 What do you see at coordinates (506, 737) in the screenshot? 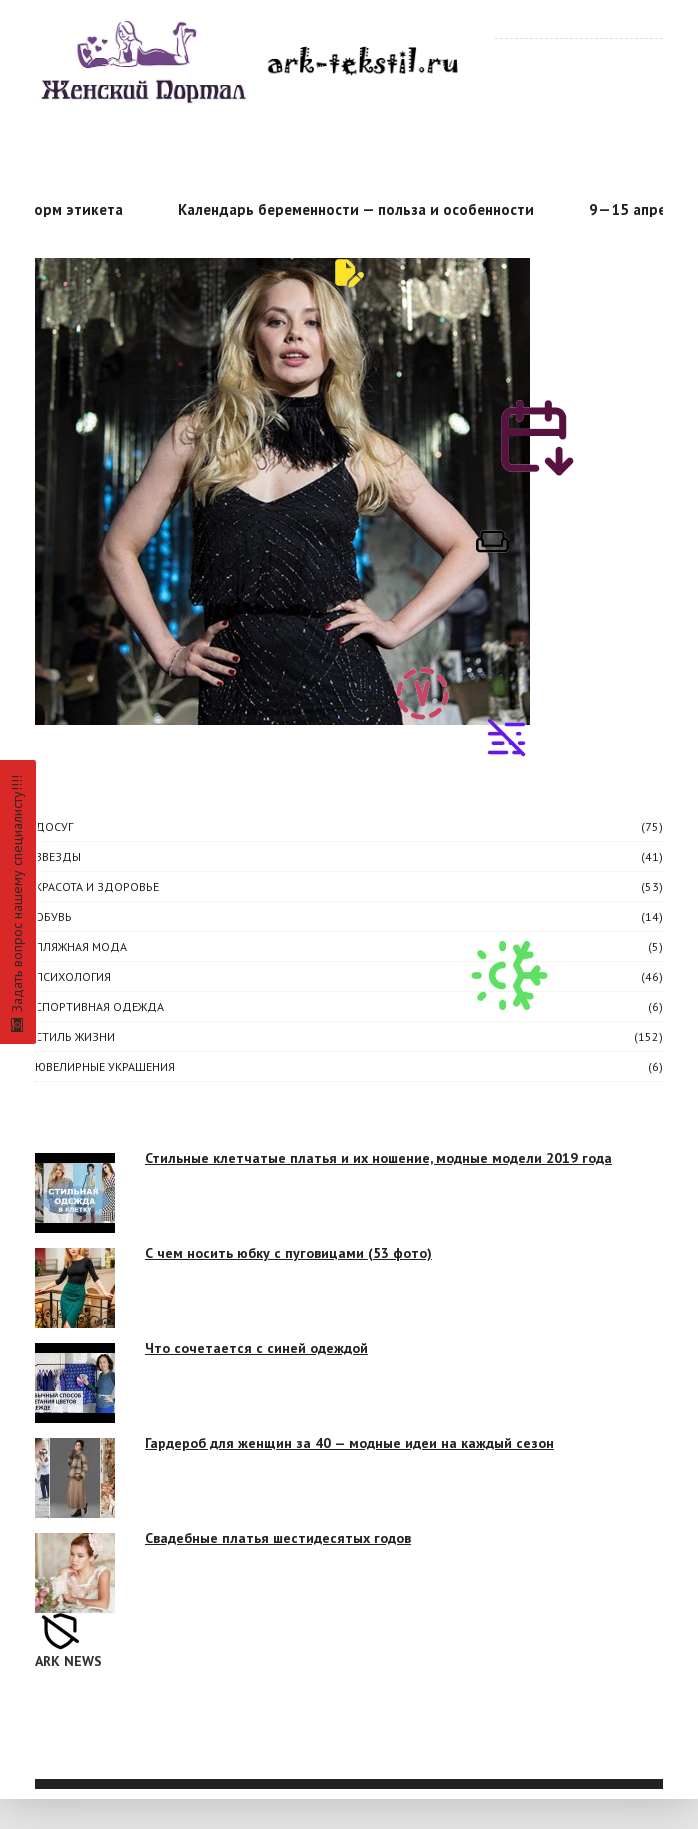
I see `disable mist or fog effect` at bounding box center [506, 737].